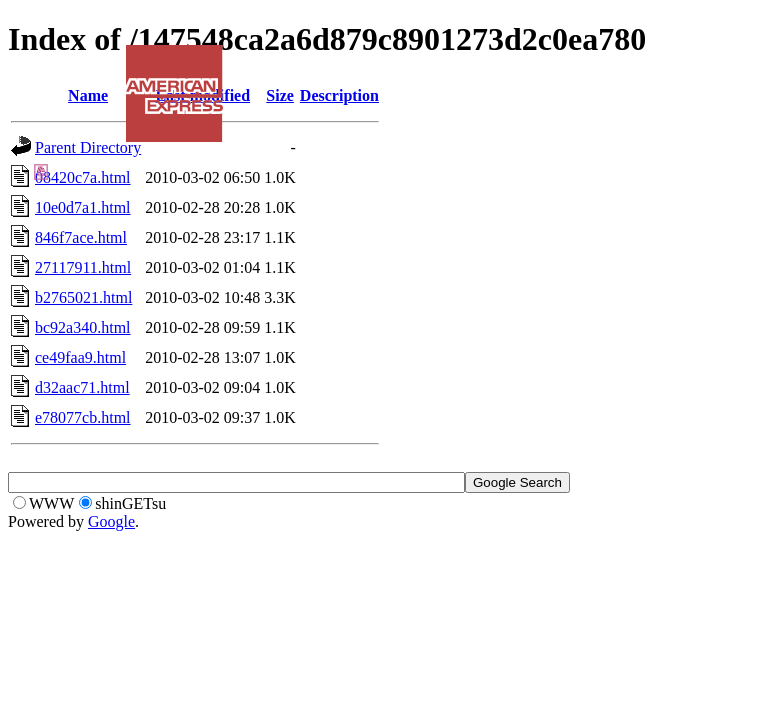  I want to click on pay with American Express, so click(174, 93).